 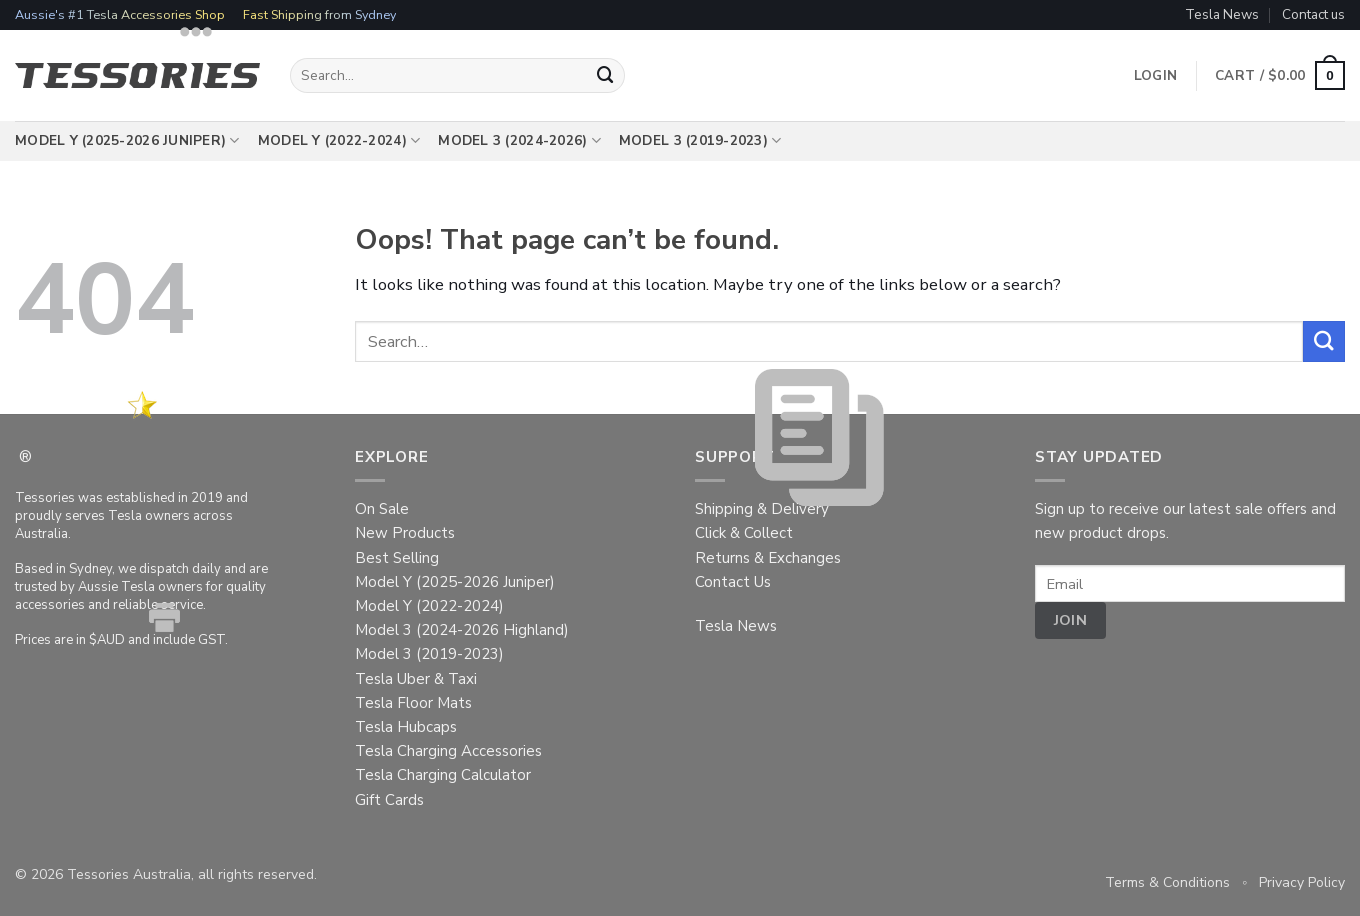 I want to click on indicates a partial or half rating, so click(x=142, y=406).